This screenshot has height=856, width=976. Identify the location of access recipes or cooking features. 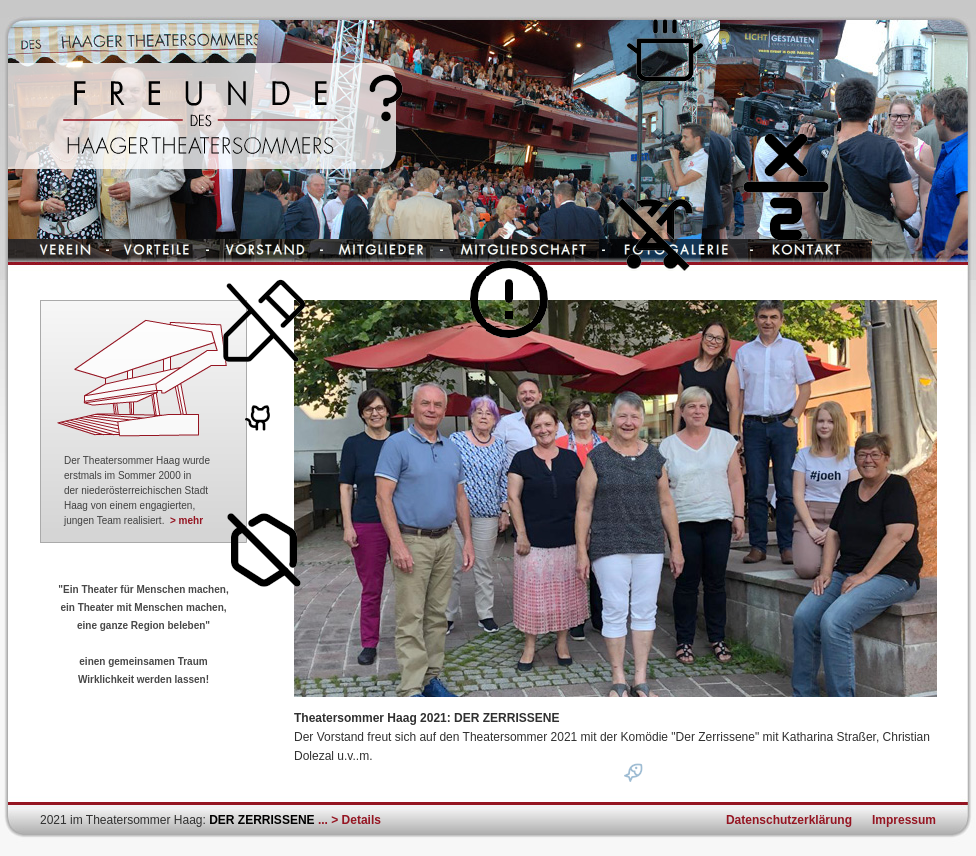
(665, 55).